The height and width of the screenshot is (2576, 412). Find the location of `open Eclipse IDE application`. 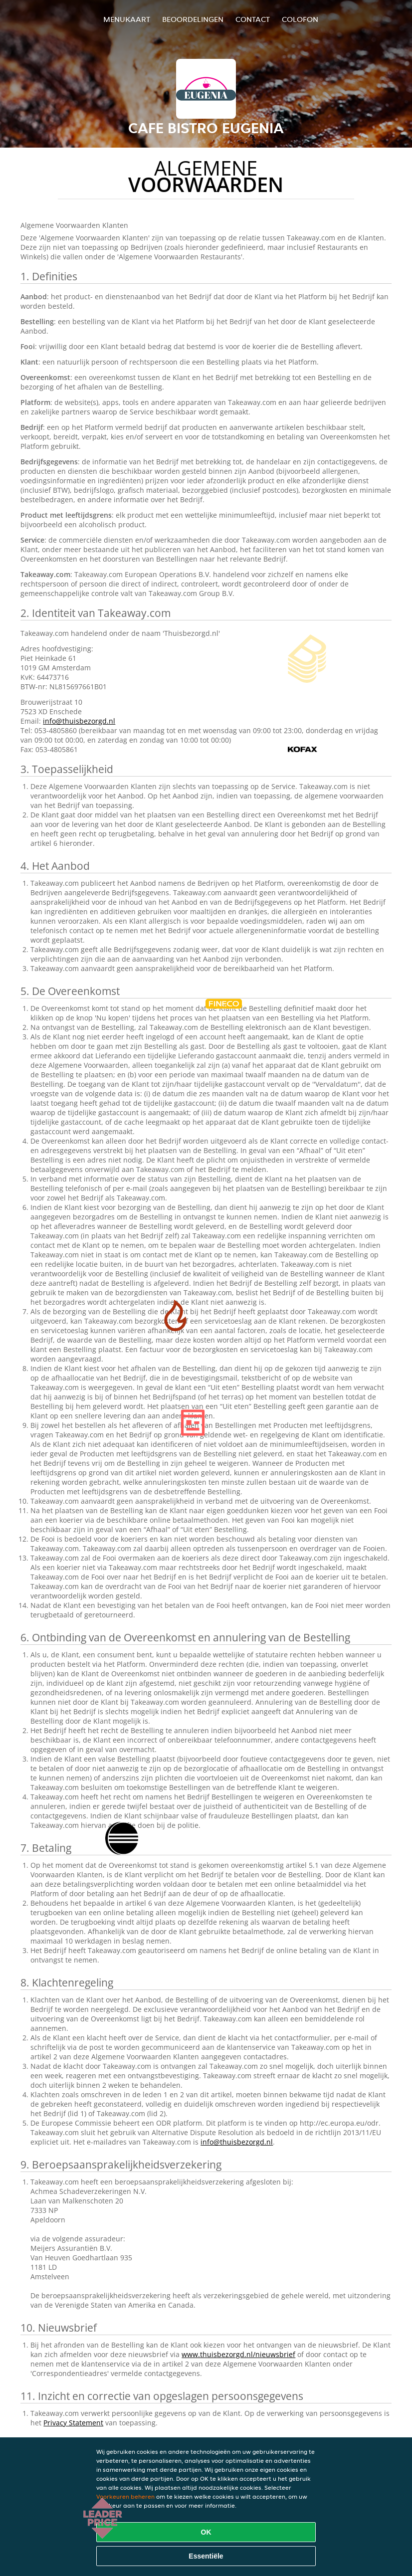

open Eclipse IDE application is located at coordinates (122, 1838).